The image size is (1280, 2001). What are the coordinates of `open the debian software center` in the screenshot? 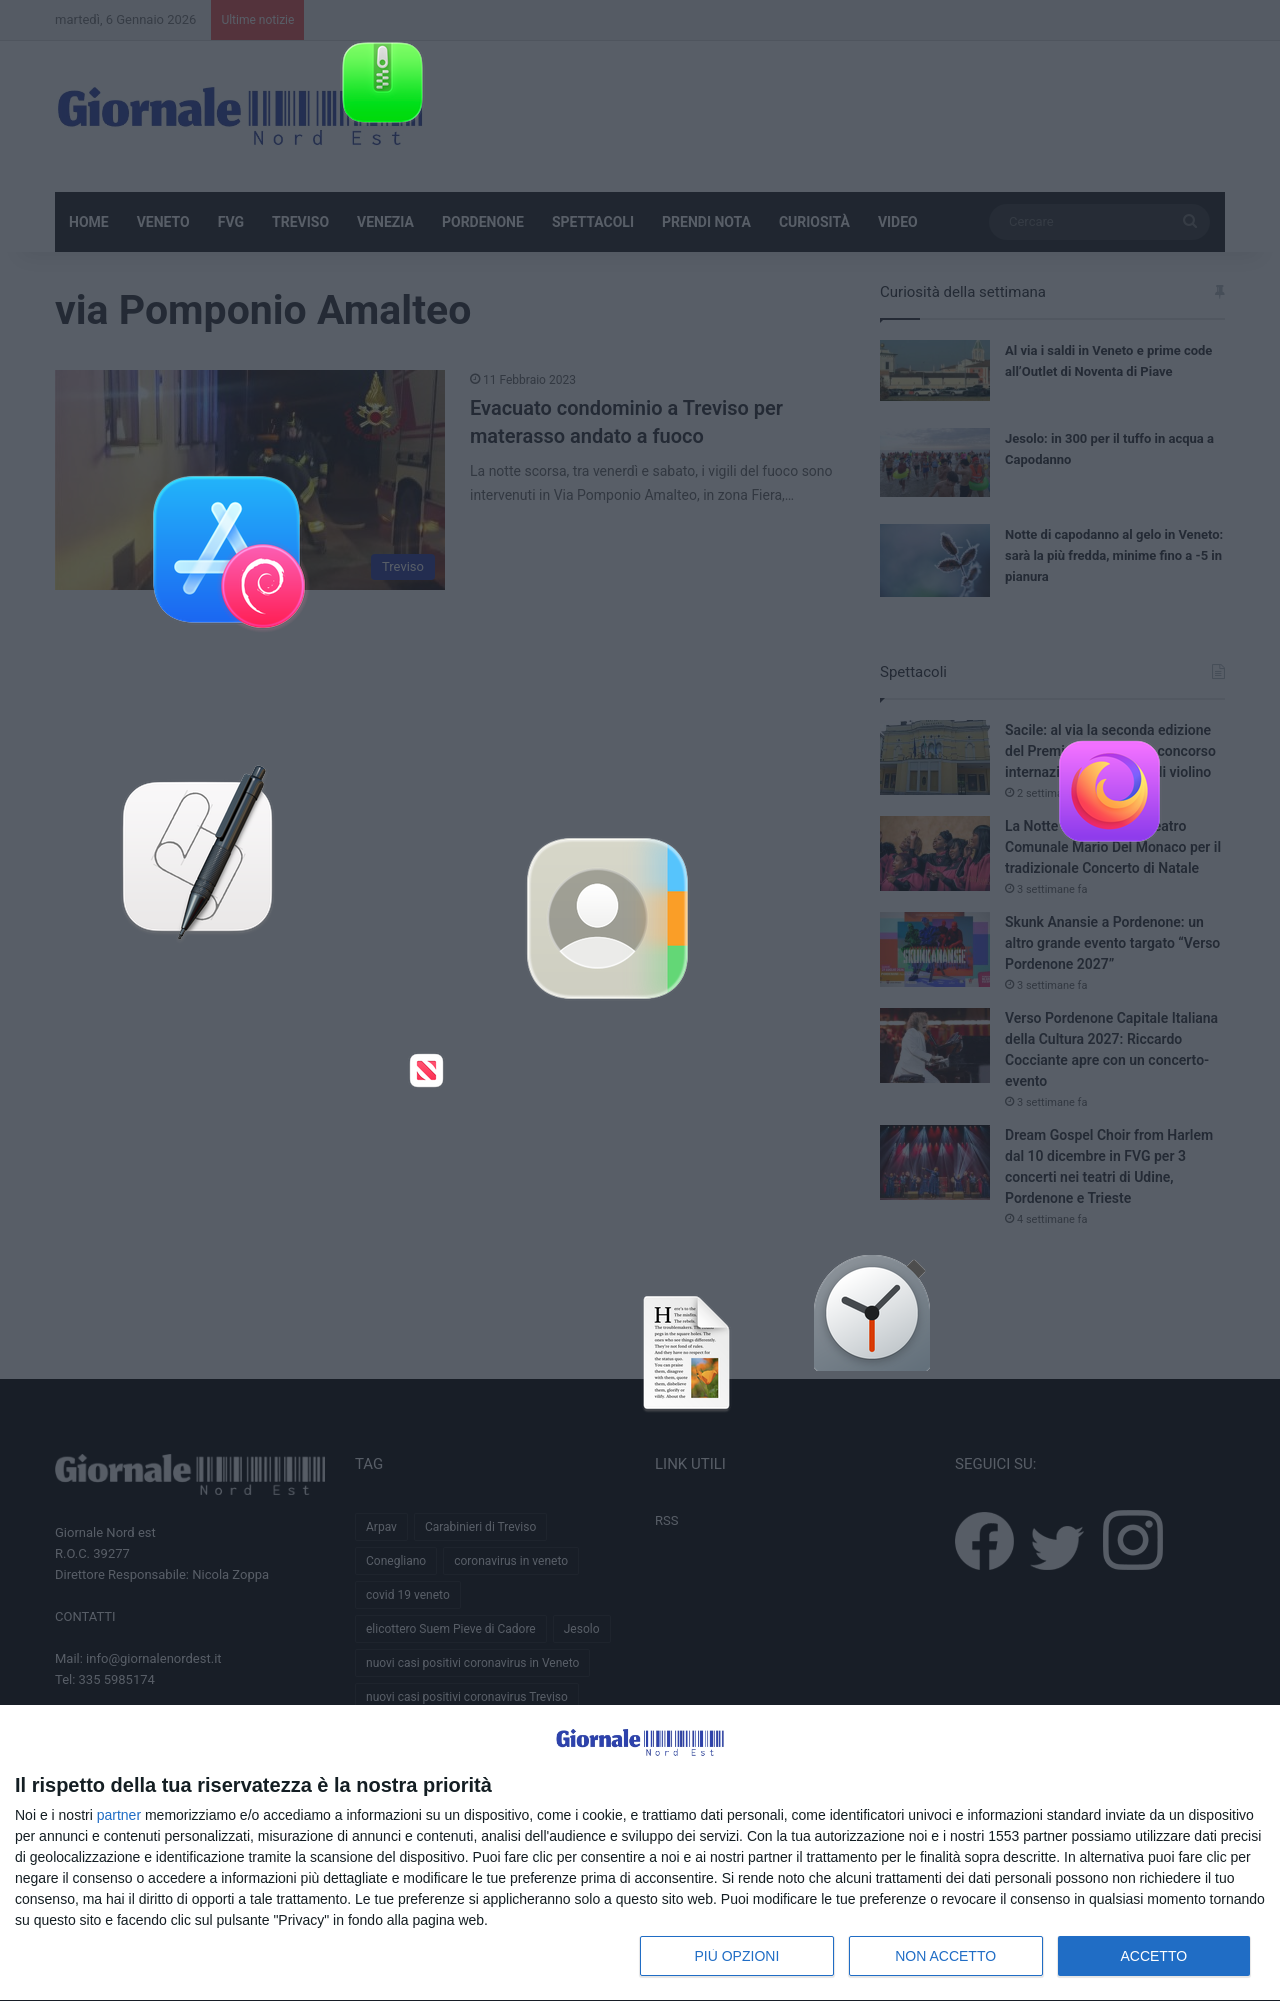 It's located at (226, 549).